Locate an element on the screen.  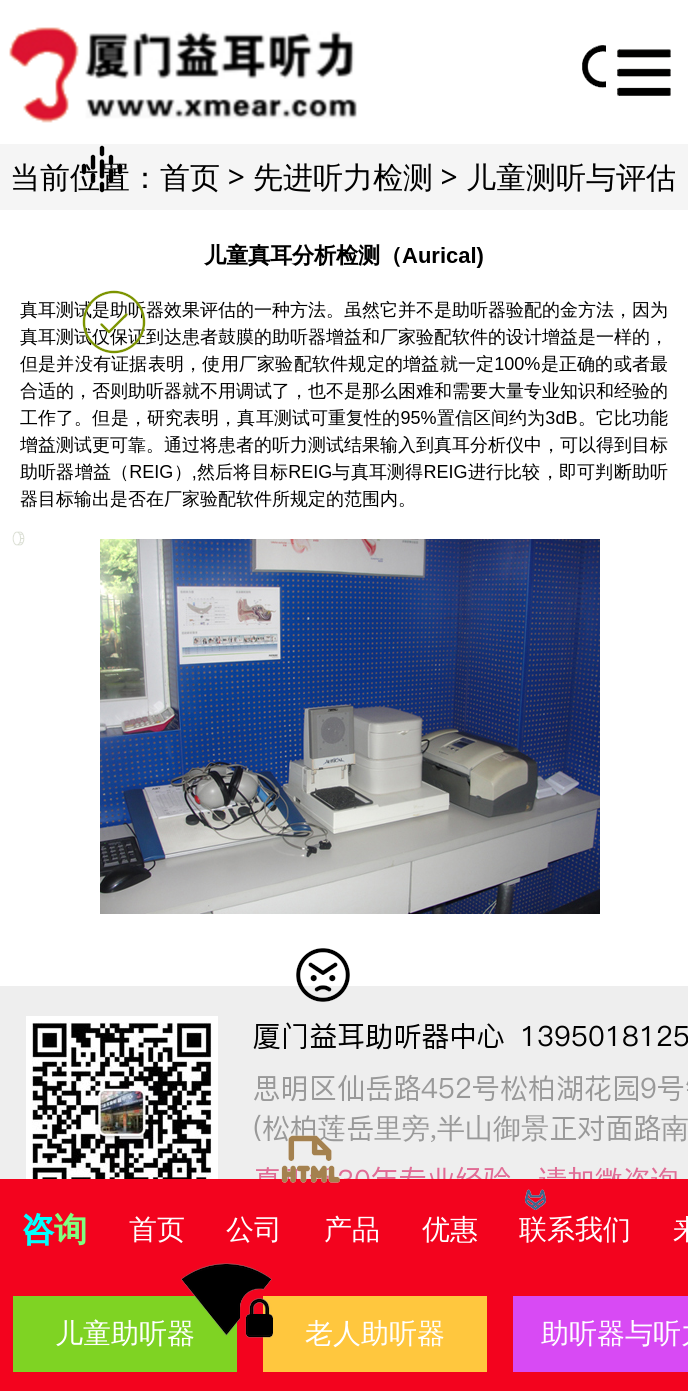
react with anger to a post or message is located at coordinates (323, 975).